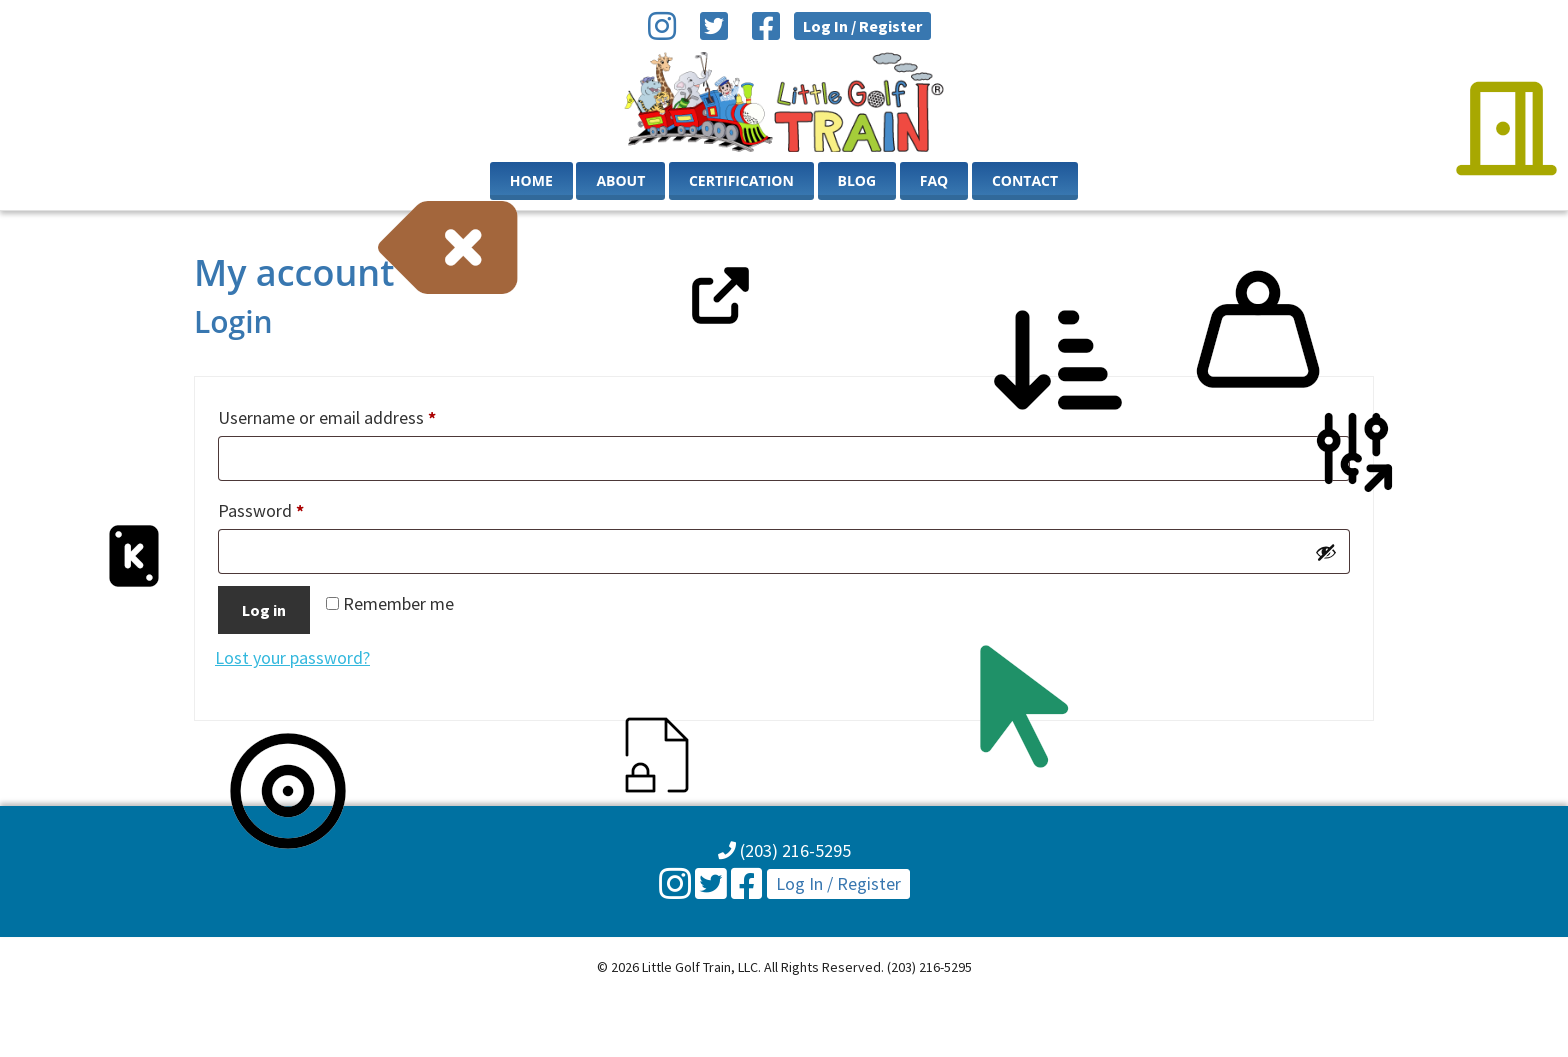 Image resolution: width=1568 pixels, height=1057 pixels. I want to click on share current filter or settings configuration, so click(1352, 448).